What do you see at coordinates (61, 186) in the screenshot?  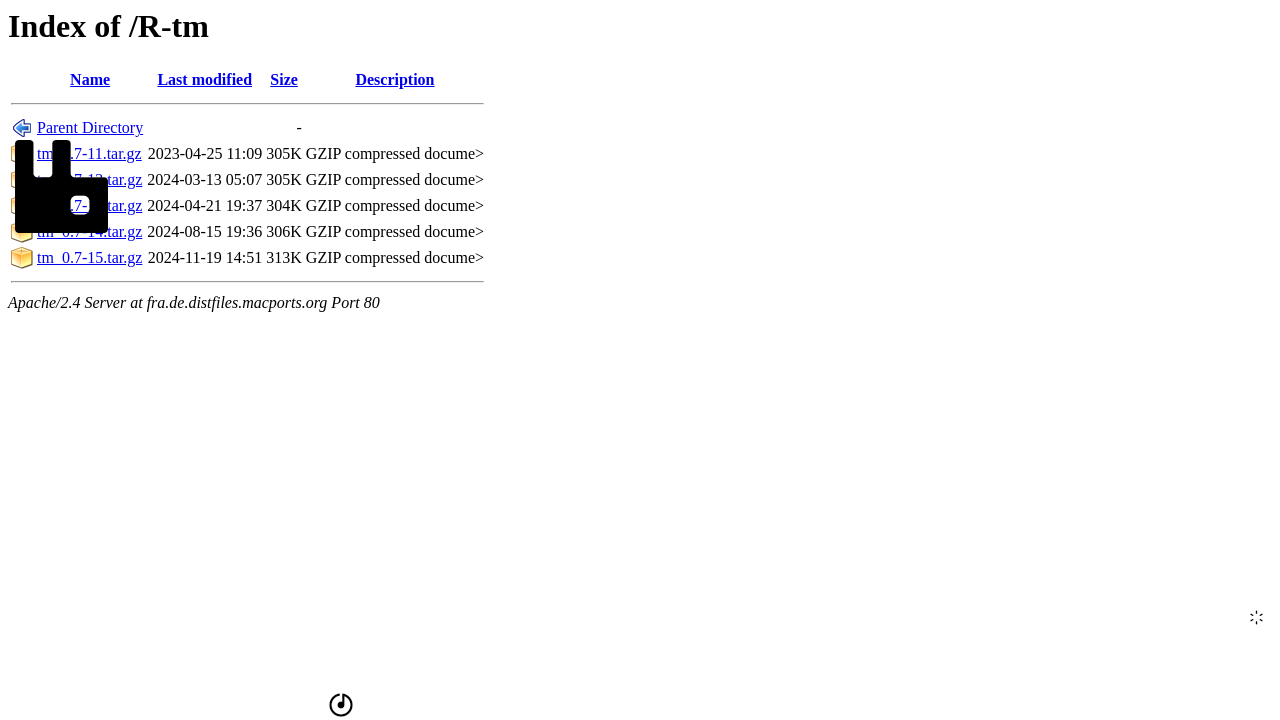 I see `rabbitmq messaging service logo` at bounding box center [61, 186].